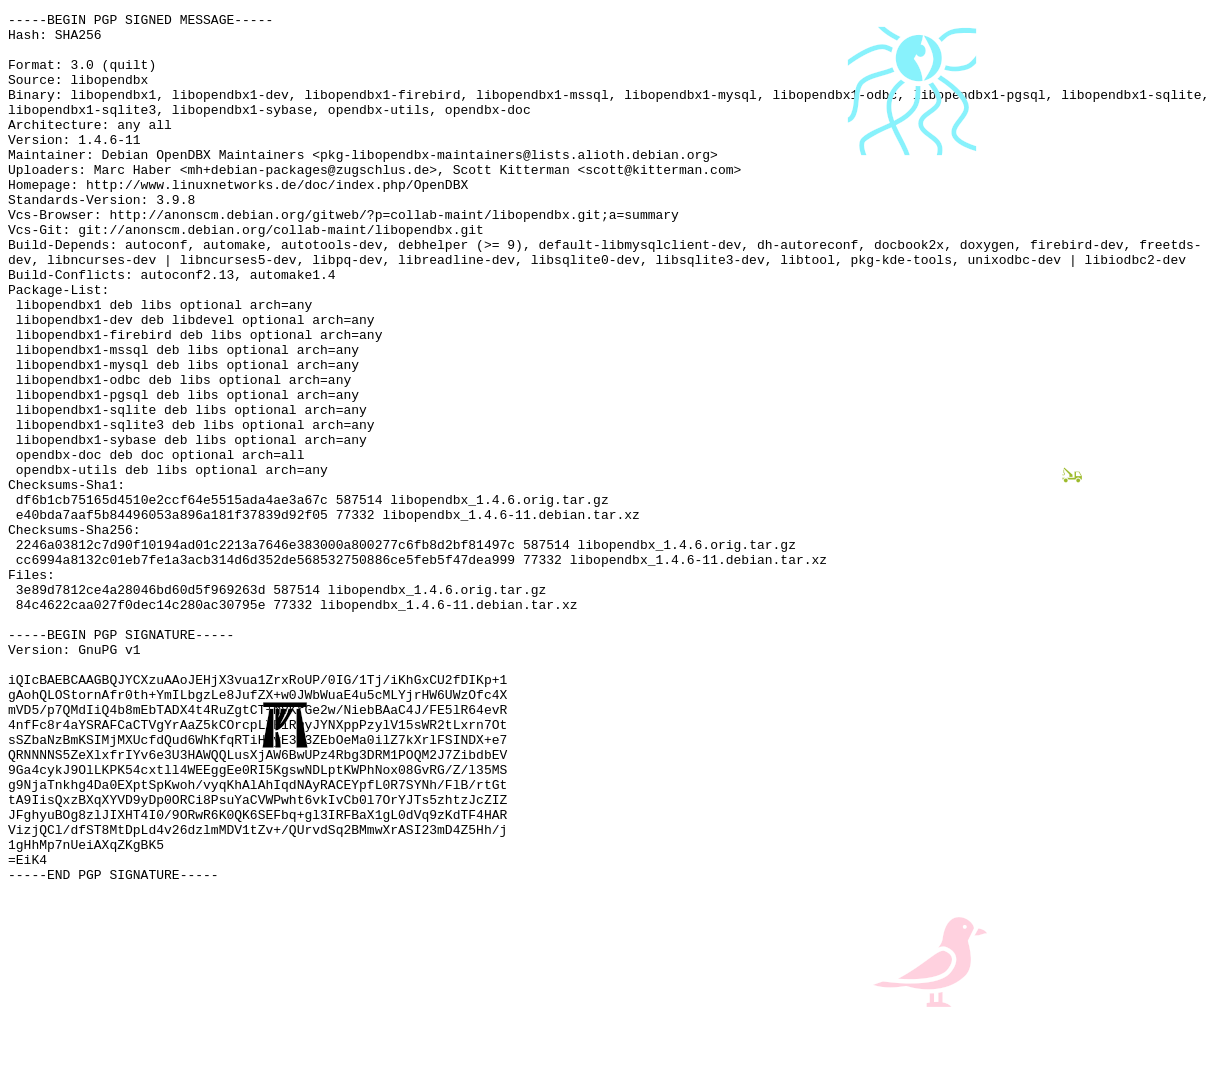 This screenshot has width=1227, height=1070. What do you see at coordinates (912, 91) in the screenshot?
I see `select tentacle monster enemy type` at bounding box center [912, 91].